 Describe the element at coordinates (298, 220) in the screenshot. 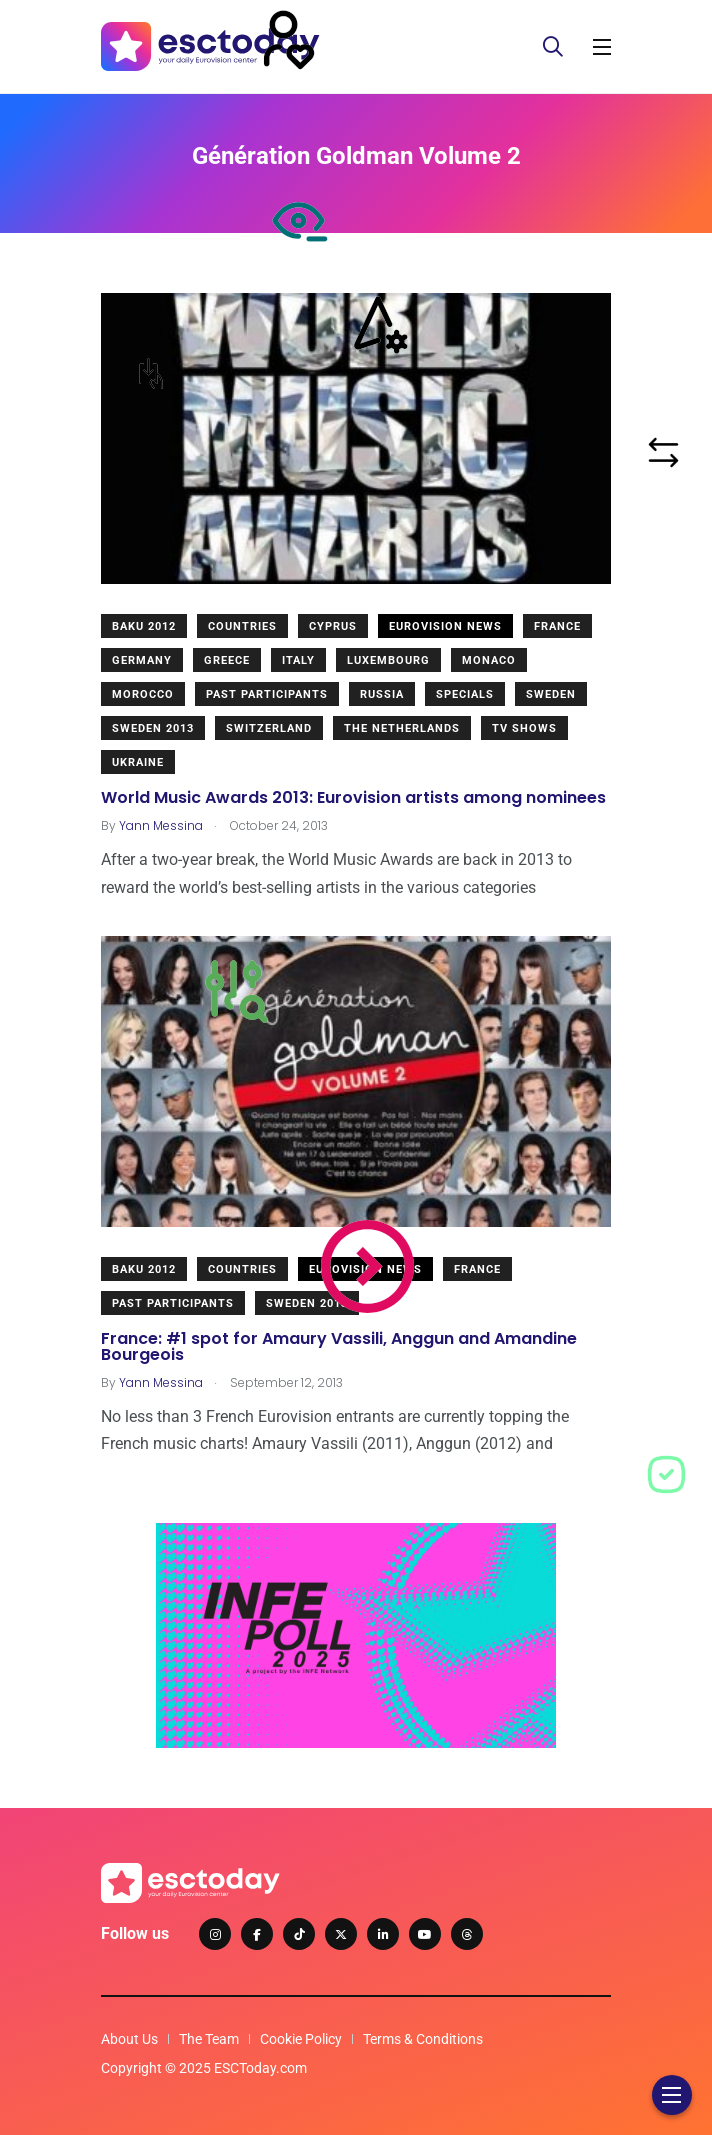

I see `reduce visibility or hide content` at that location.